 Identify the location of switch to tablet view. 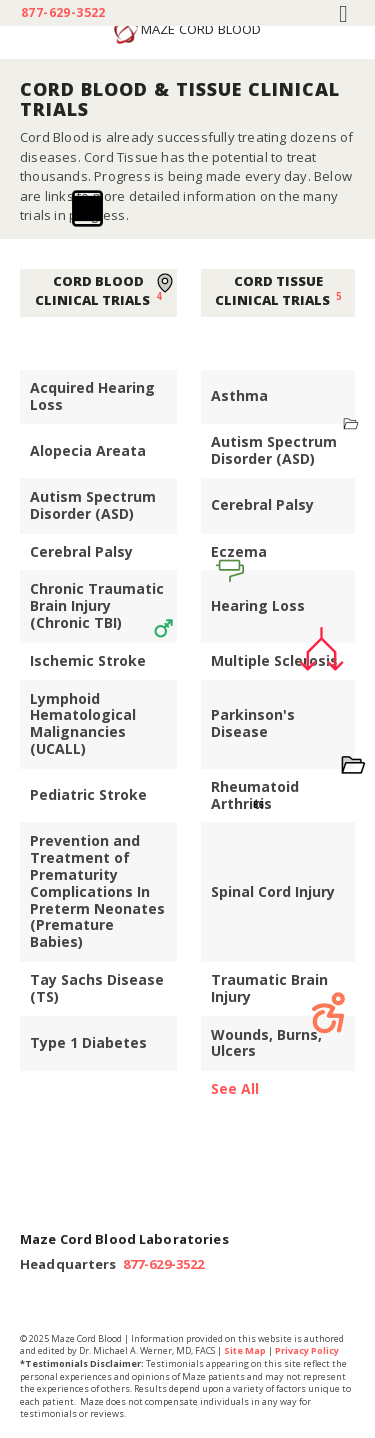
(87, 208).